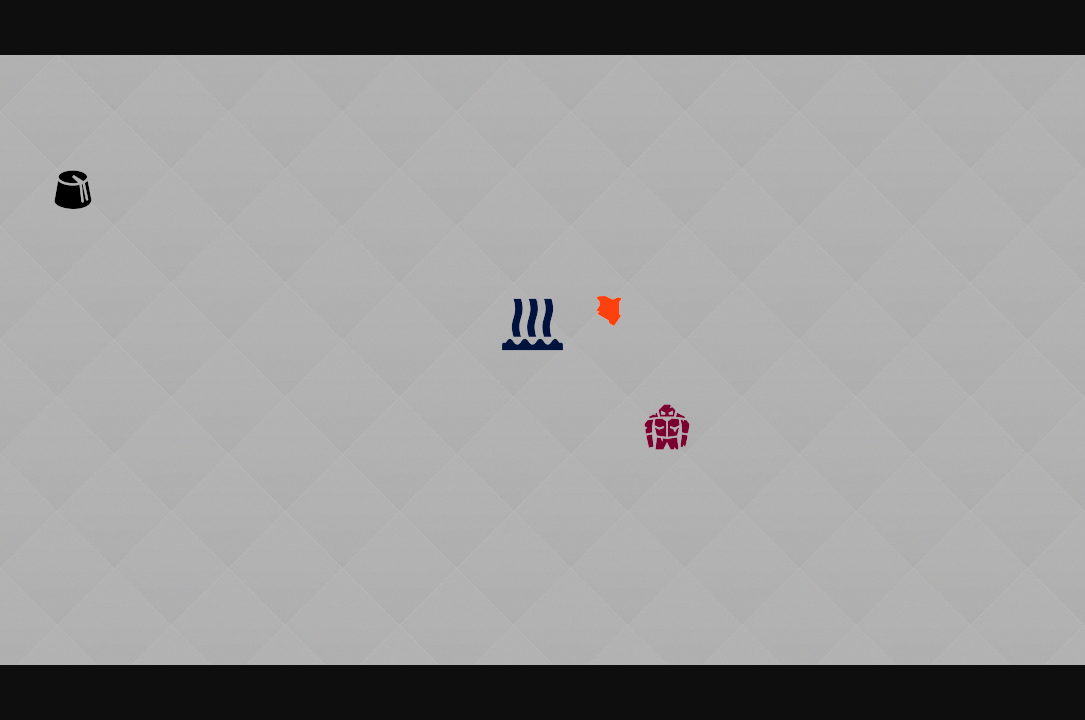  I want to click on select Kenya as your country or region, so click(609, 311).